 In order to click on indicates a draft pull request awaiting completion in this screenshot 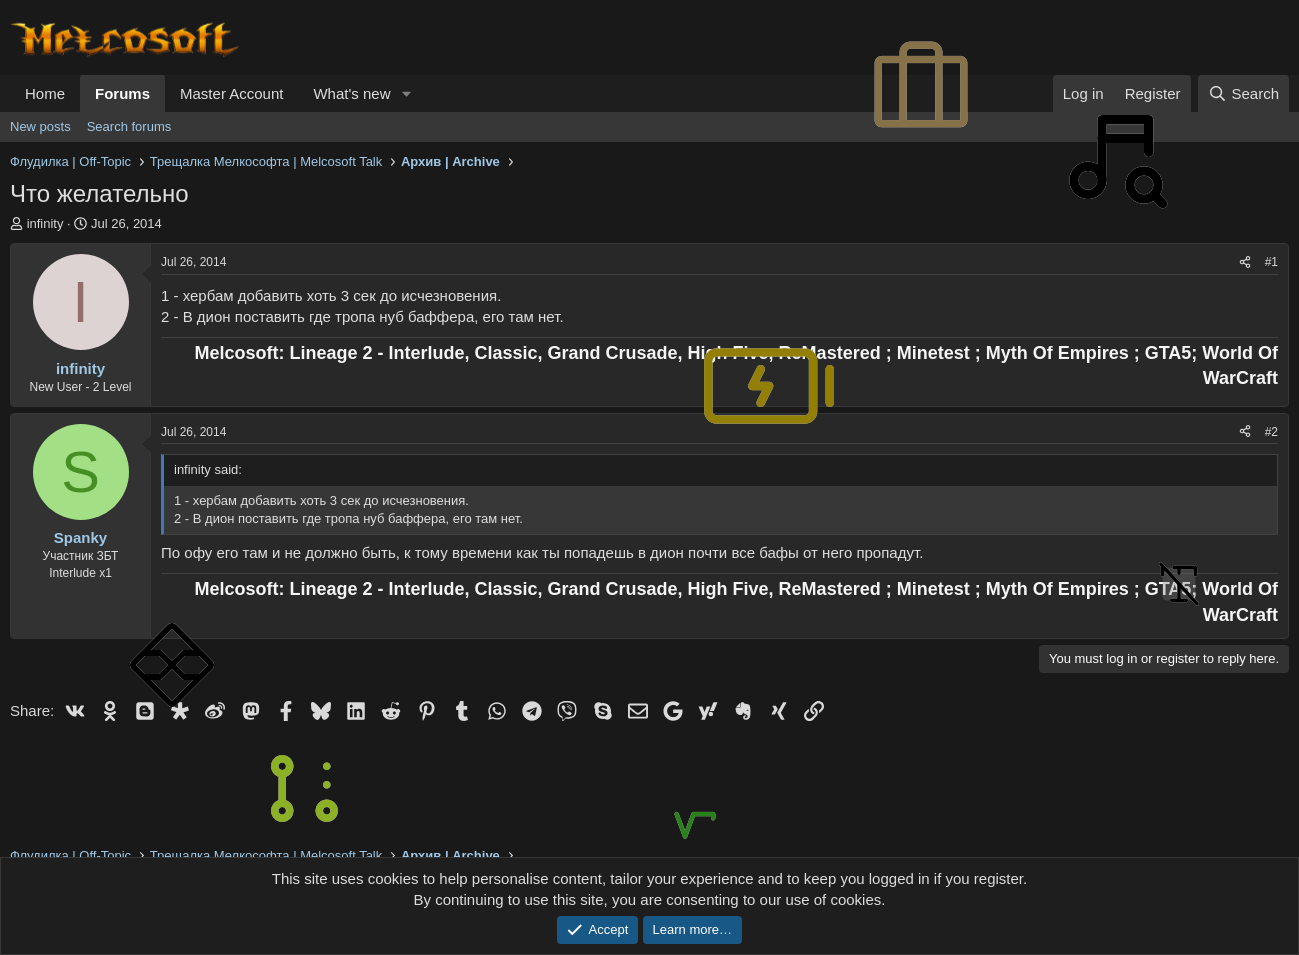, I will do `click(304, 788)`.